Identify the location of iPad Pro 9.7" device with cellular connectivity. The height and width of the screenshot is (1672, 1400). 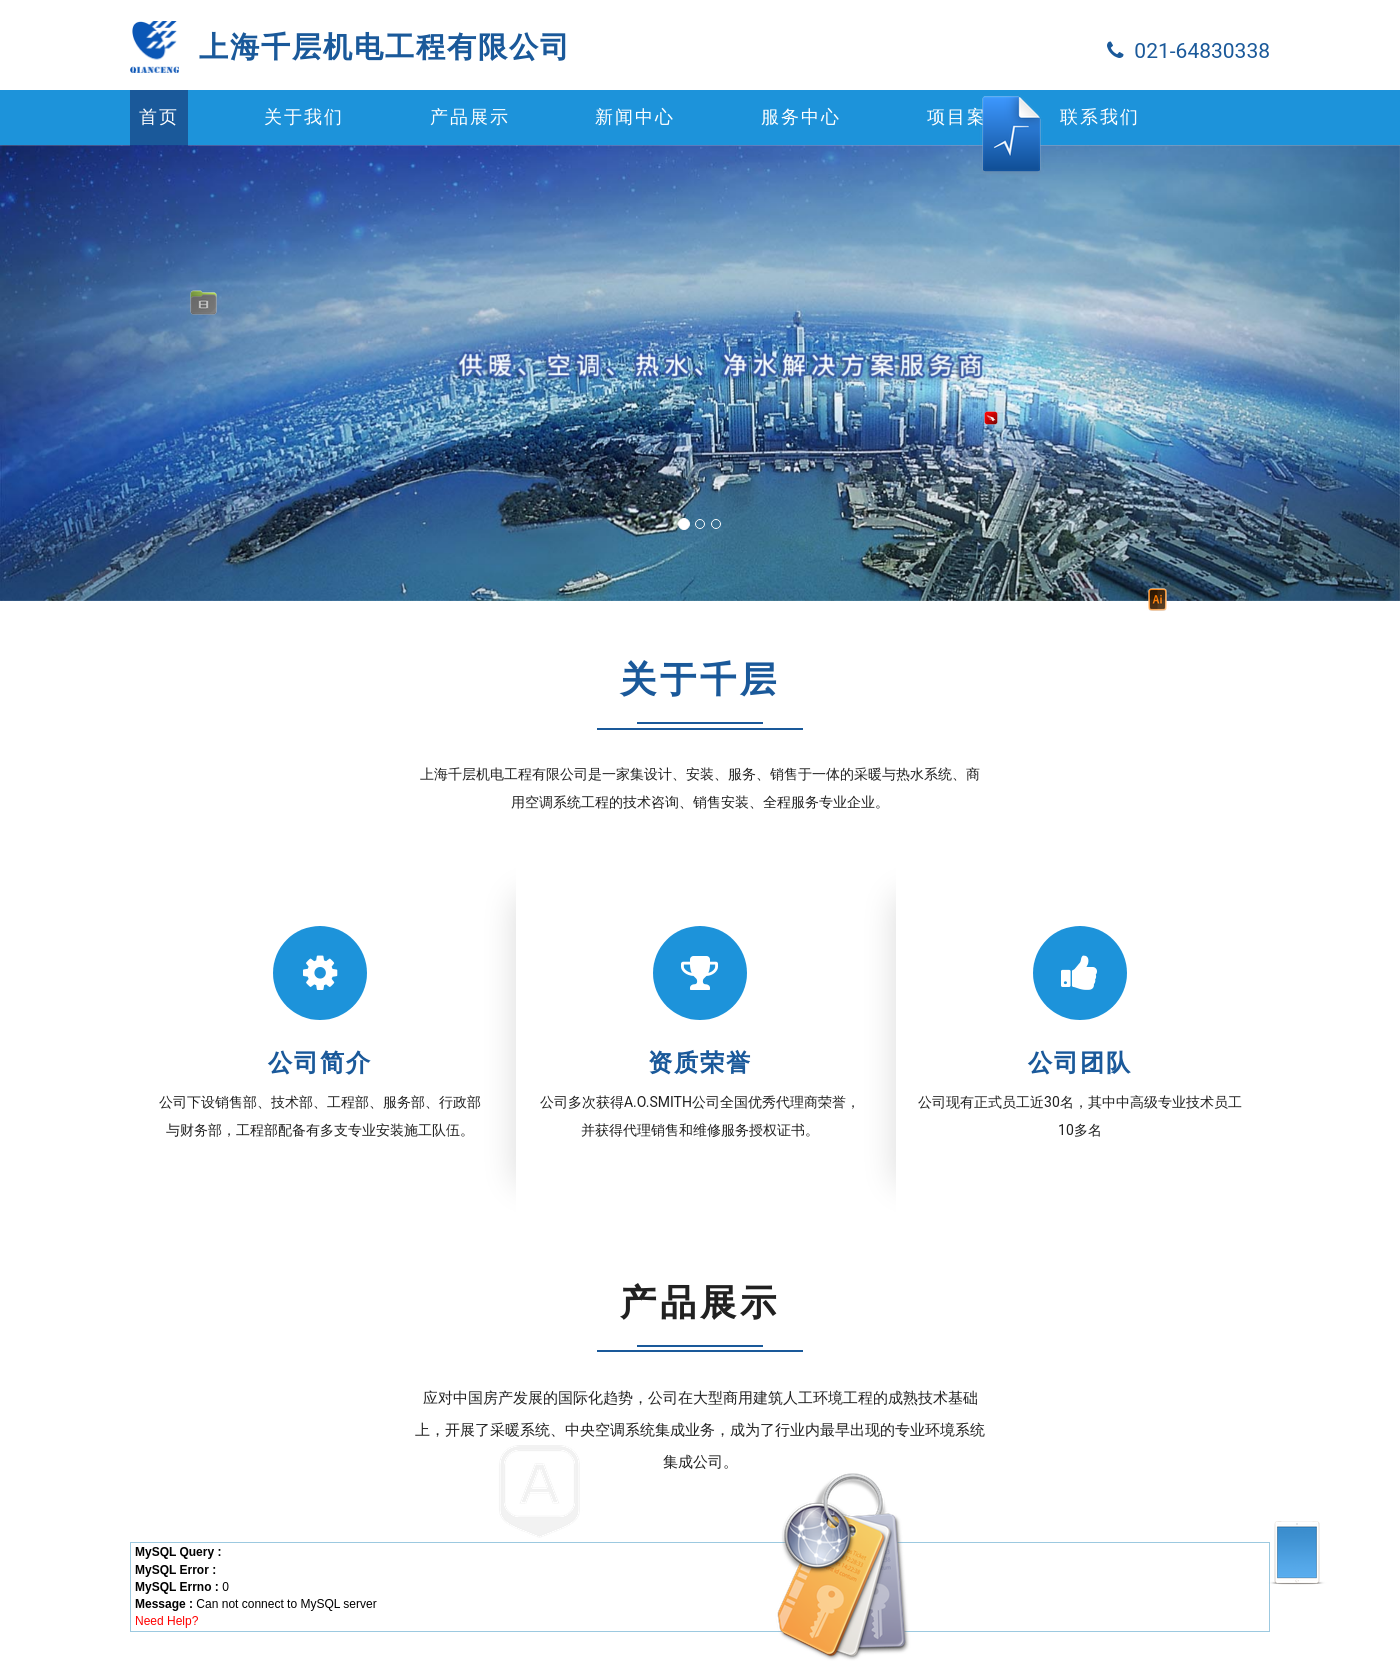
(1297, 1552).